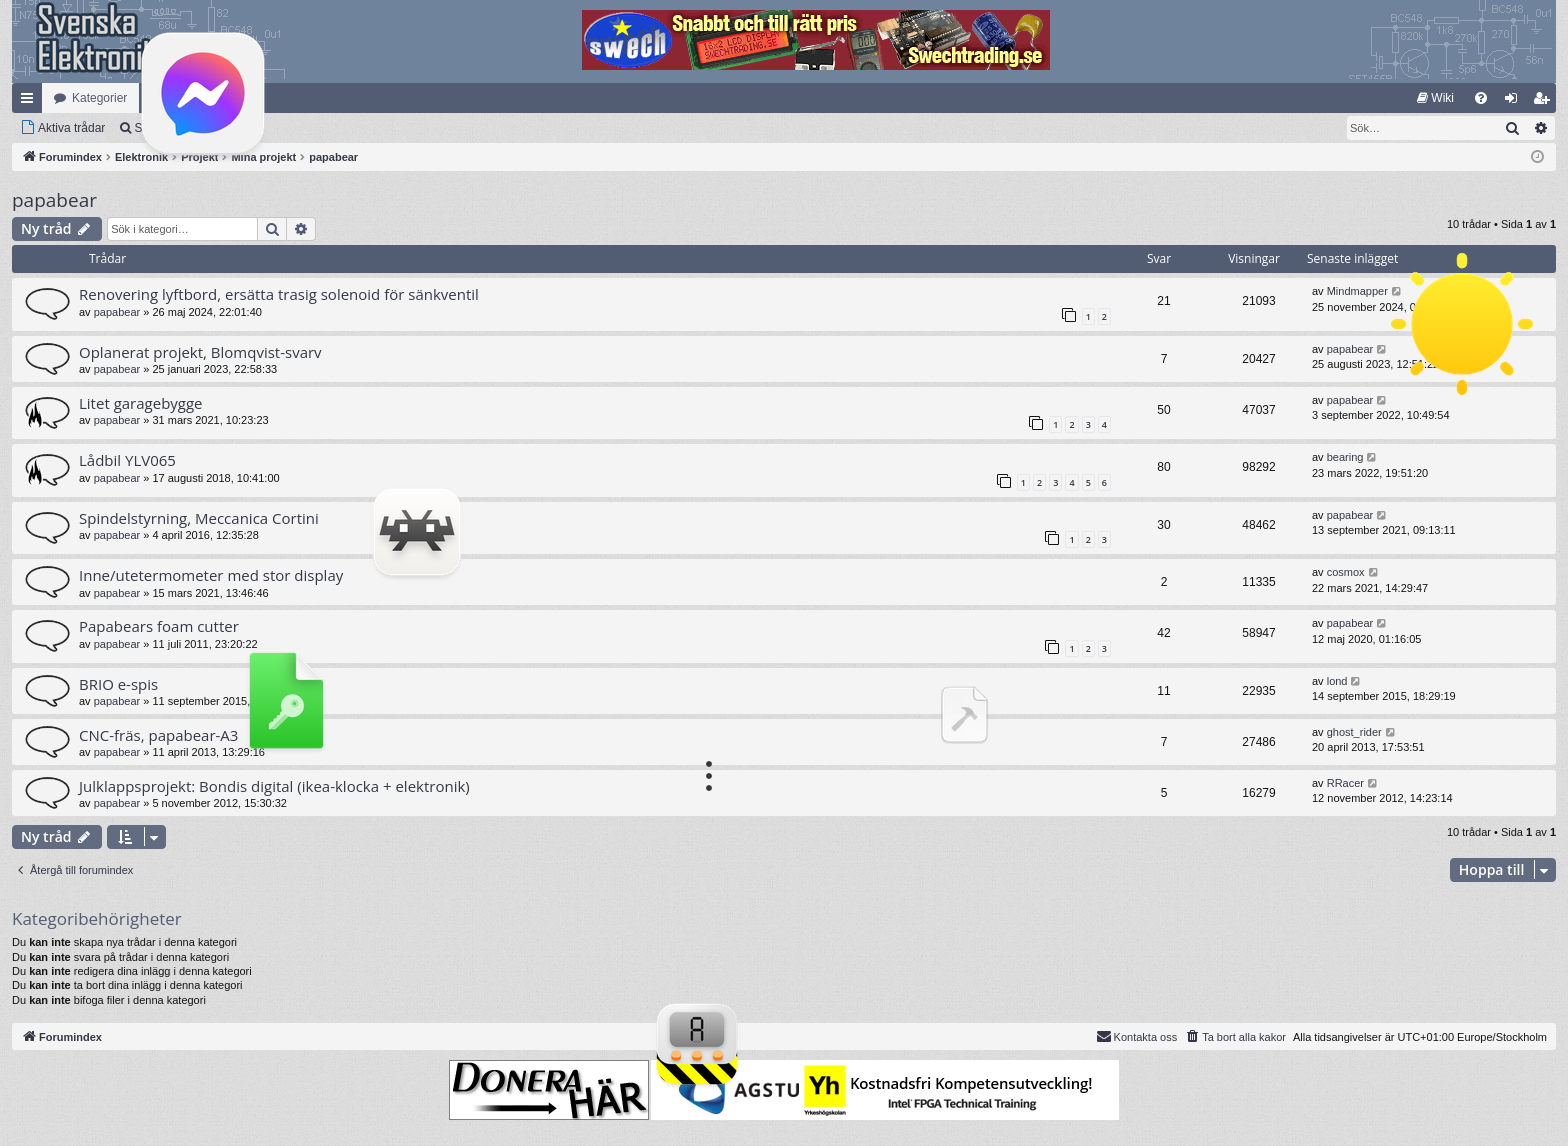 This screenshot has width=1568, height=1146. What do you see at coordinates (286, 702) in the screenshot?
I see `a PEM key file for secure authentication` at bounding box center [286, 702].